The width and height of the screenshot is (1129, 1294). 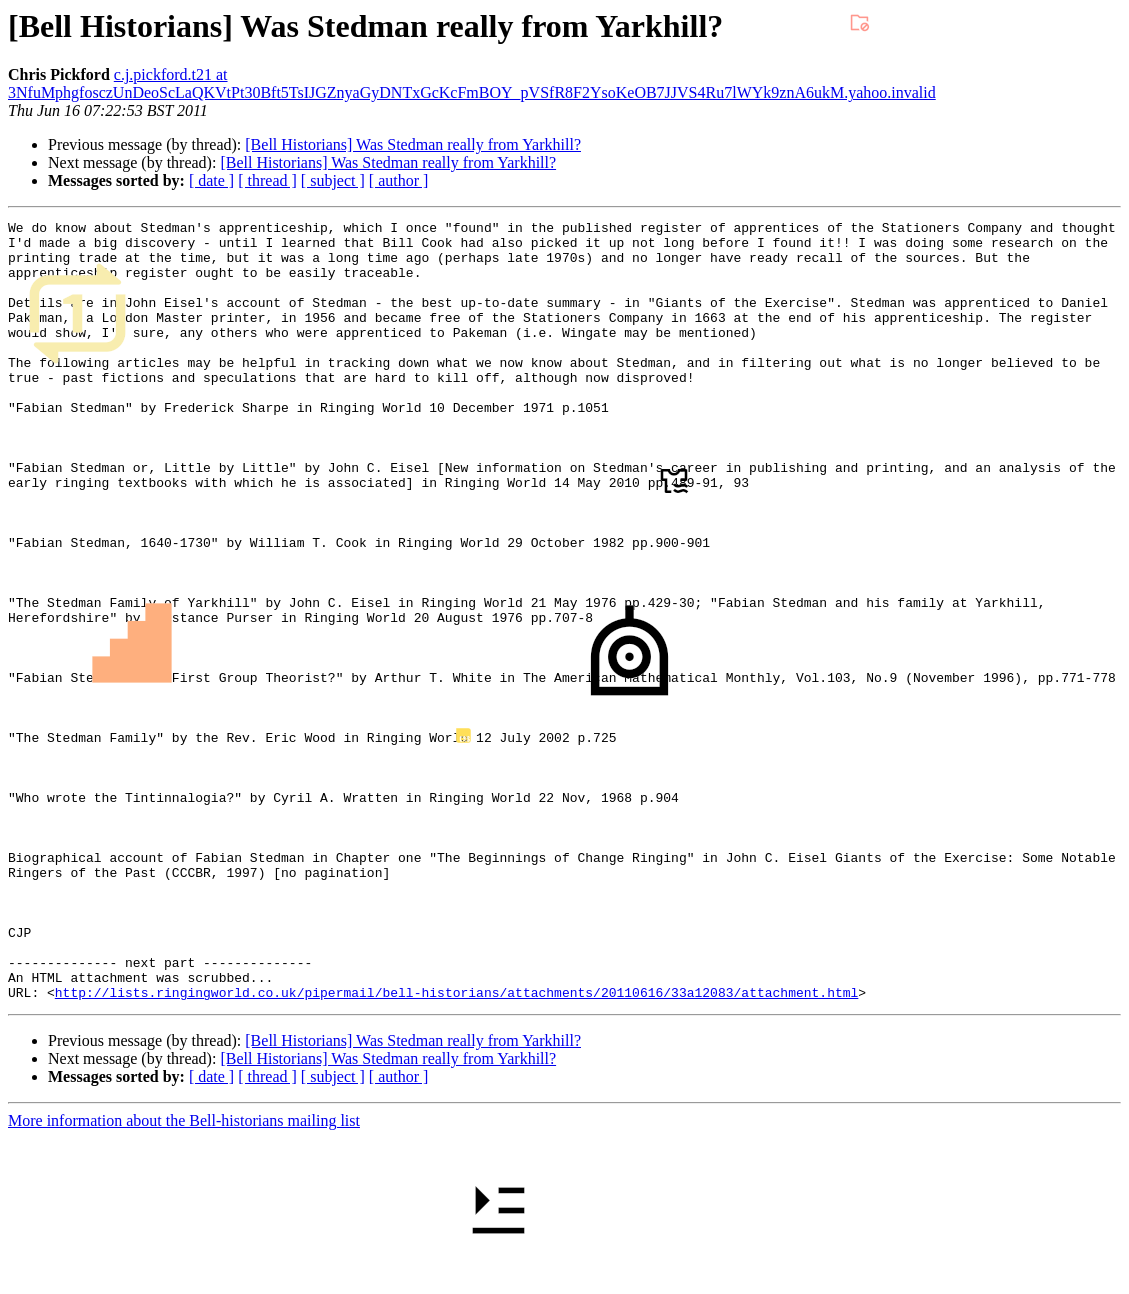 What do you see at coordinates (674, 481) in the screenshot?
I see `indicates air-dry or hang-dry clothing` at bounding box center [674, 481].